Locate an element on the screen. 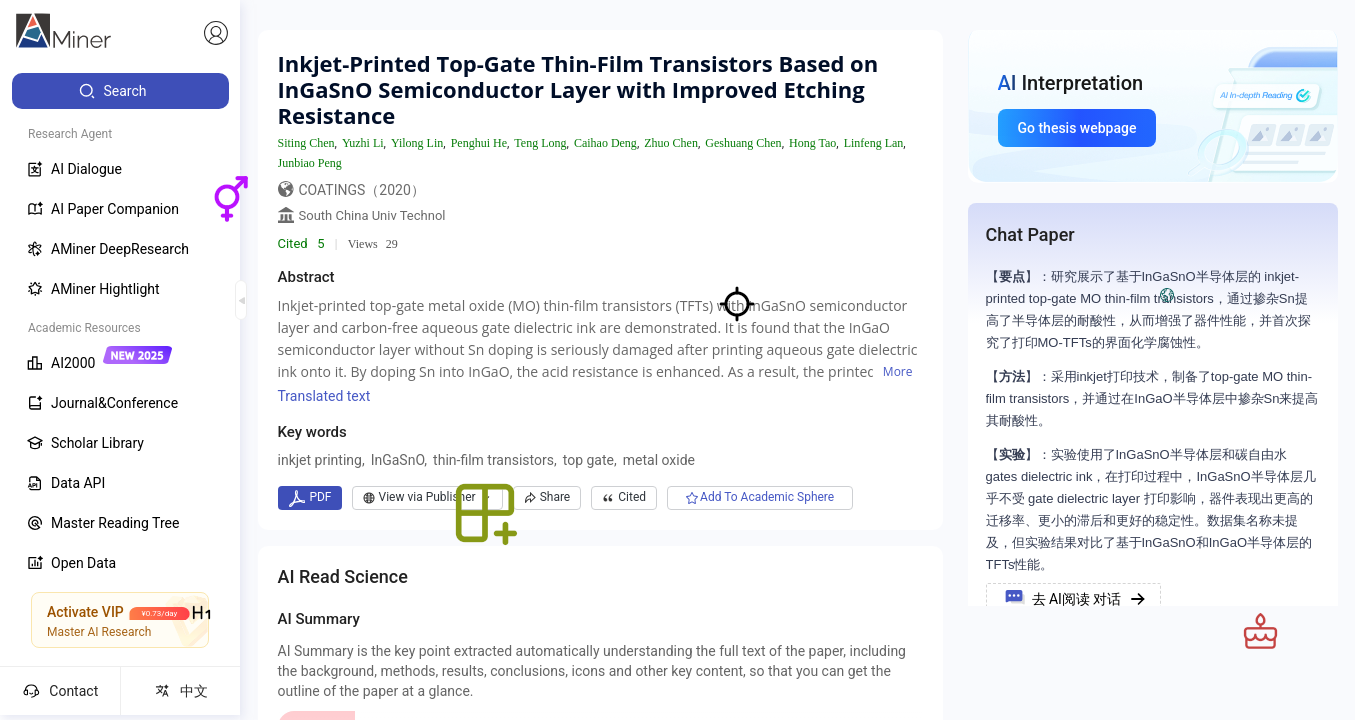 The image size is (1355, 720). view birthday or celebration reminders is located at coordinates (1260, 633).